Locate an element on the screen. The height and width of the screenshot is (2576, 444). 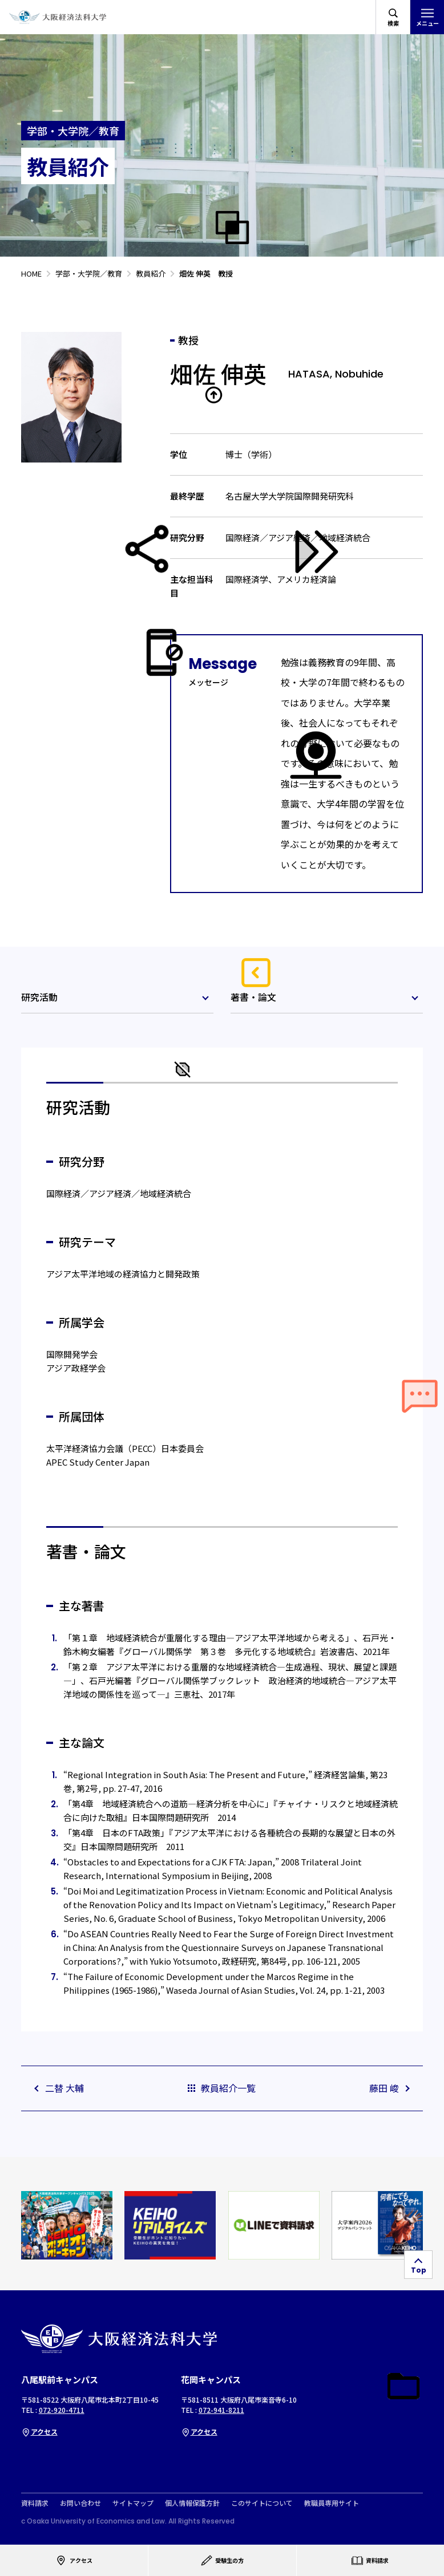
share content with others is located at coordinates (147, 549).